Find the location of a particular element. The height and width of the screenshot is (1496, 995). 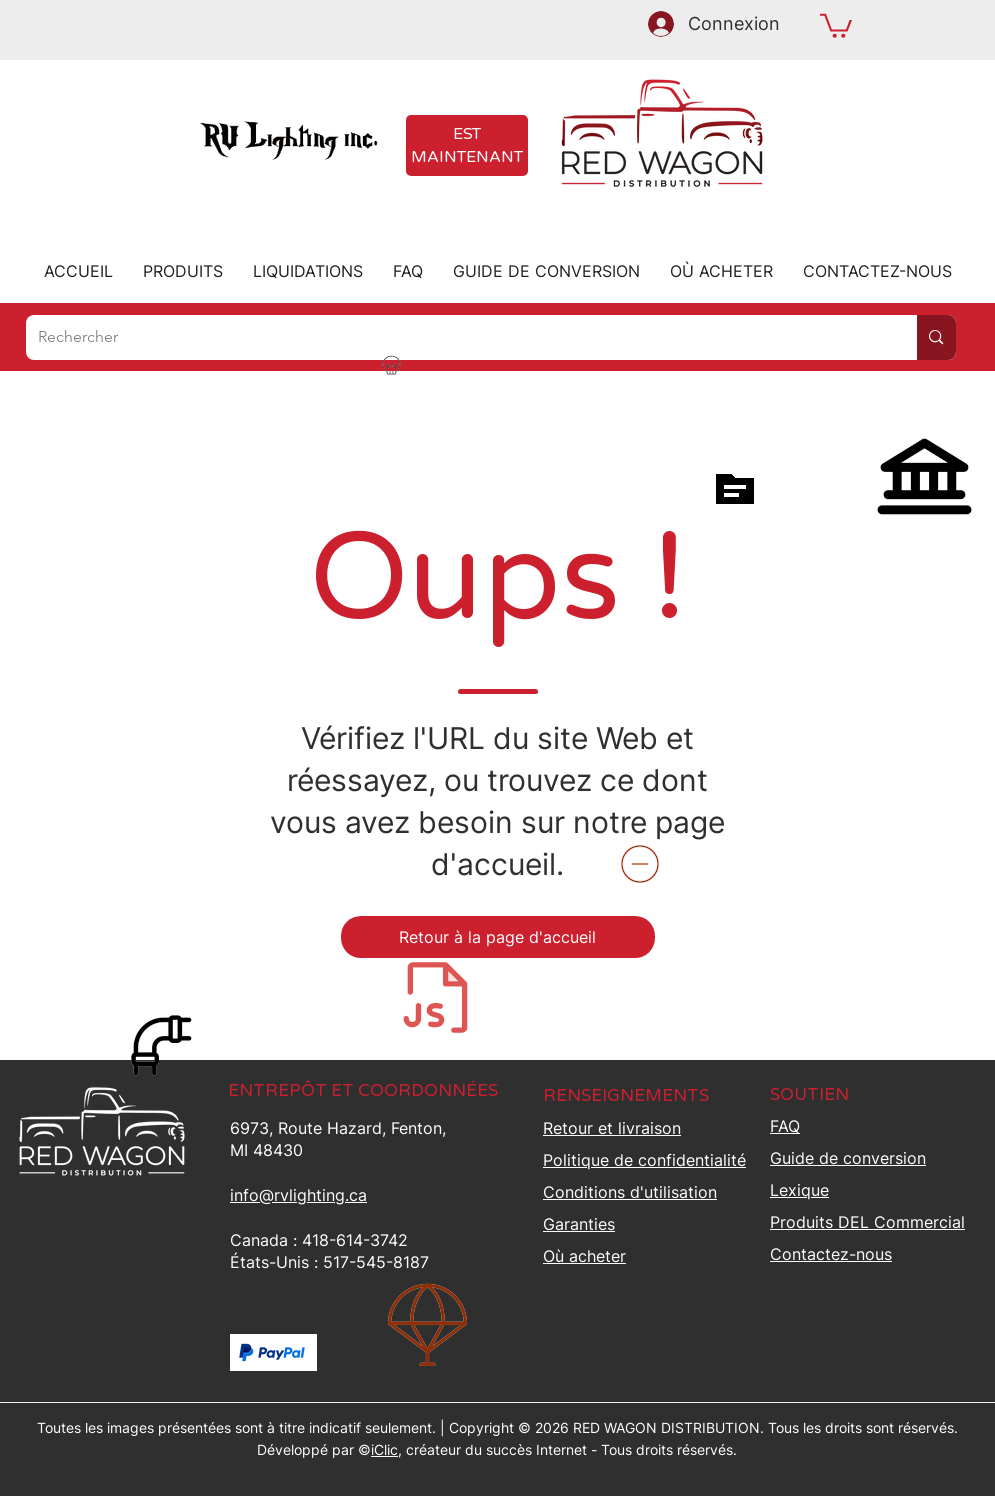

indicates dangerous or hazardous content is located at coordinates (391, 365).